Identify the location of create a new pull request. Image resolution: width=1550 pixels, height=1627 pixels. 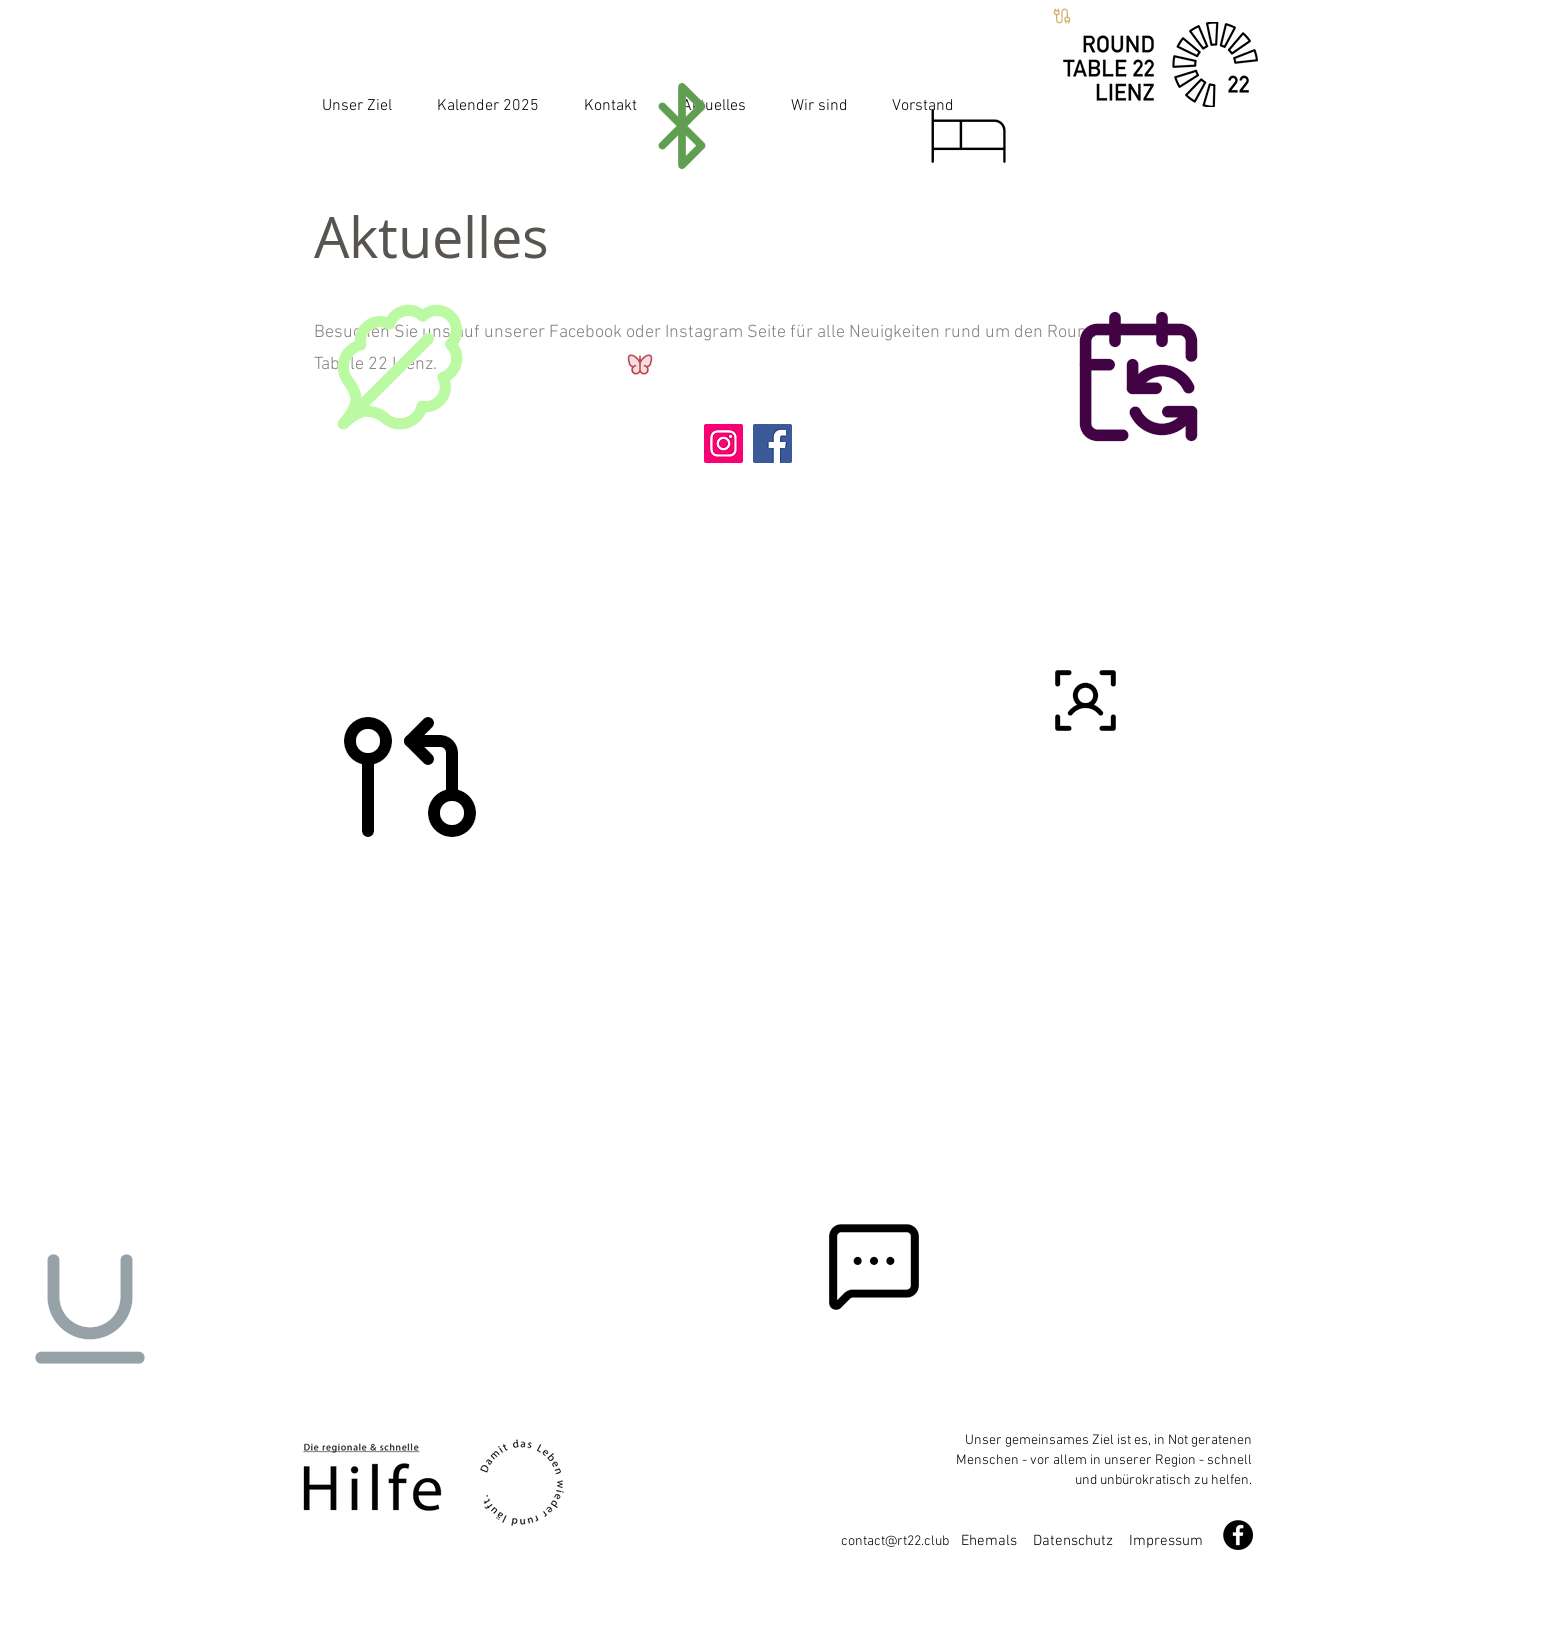
(410, 777).